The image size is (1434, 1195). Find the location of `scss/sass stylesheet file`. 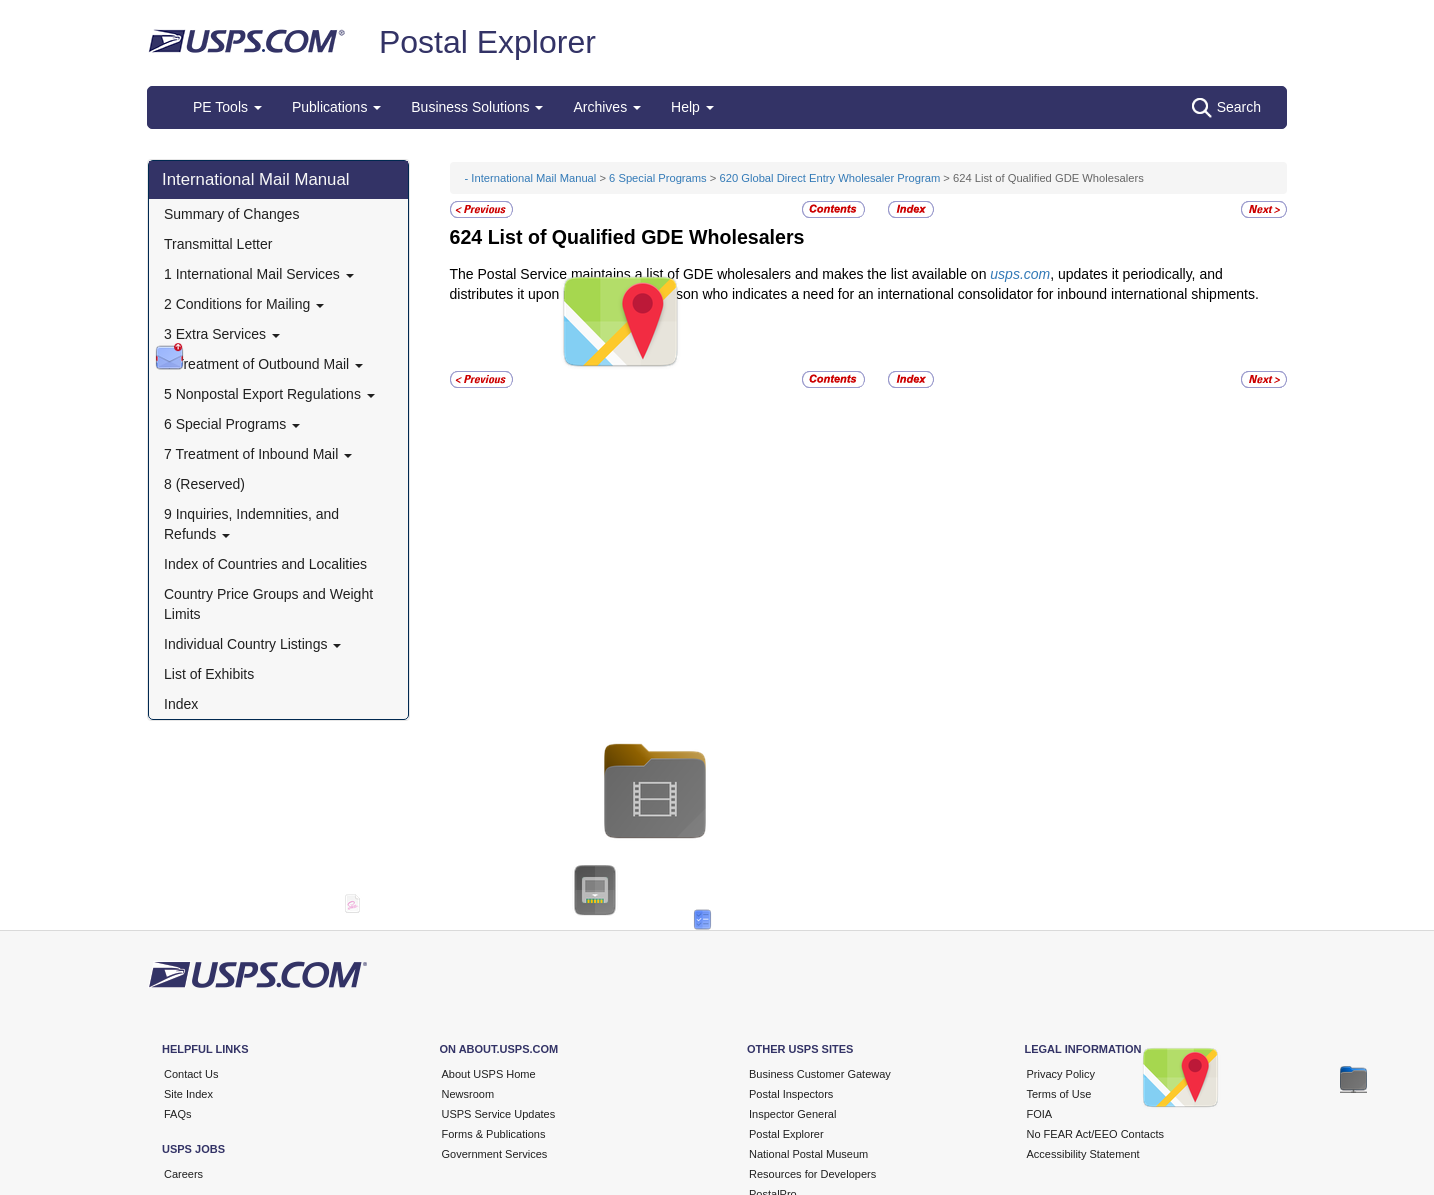

scss/sass stylesheet file is located at coordinates (352, 903).